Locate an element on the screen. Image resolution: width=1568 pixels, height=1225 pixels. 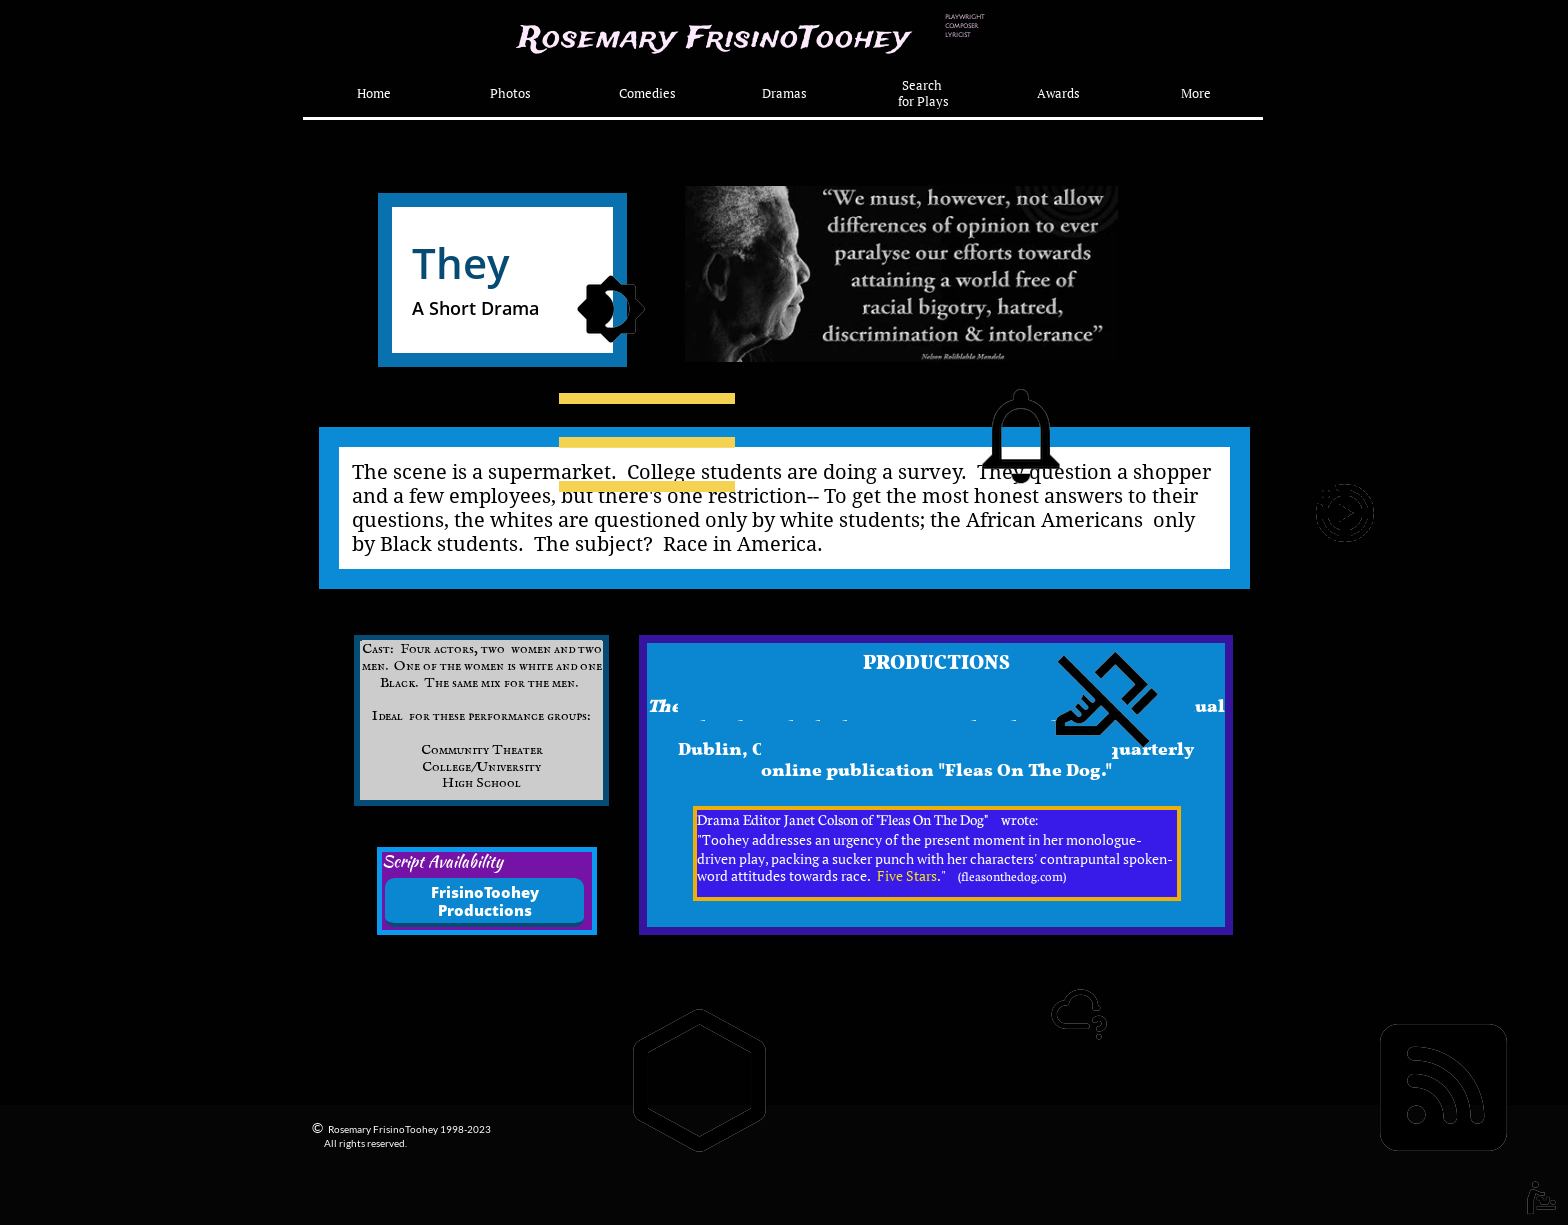
indicates baby changing station nearby is located at coordinates (1541, 1198).